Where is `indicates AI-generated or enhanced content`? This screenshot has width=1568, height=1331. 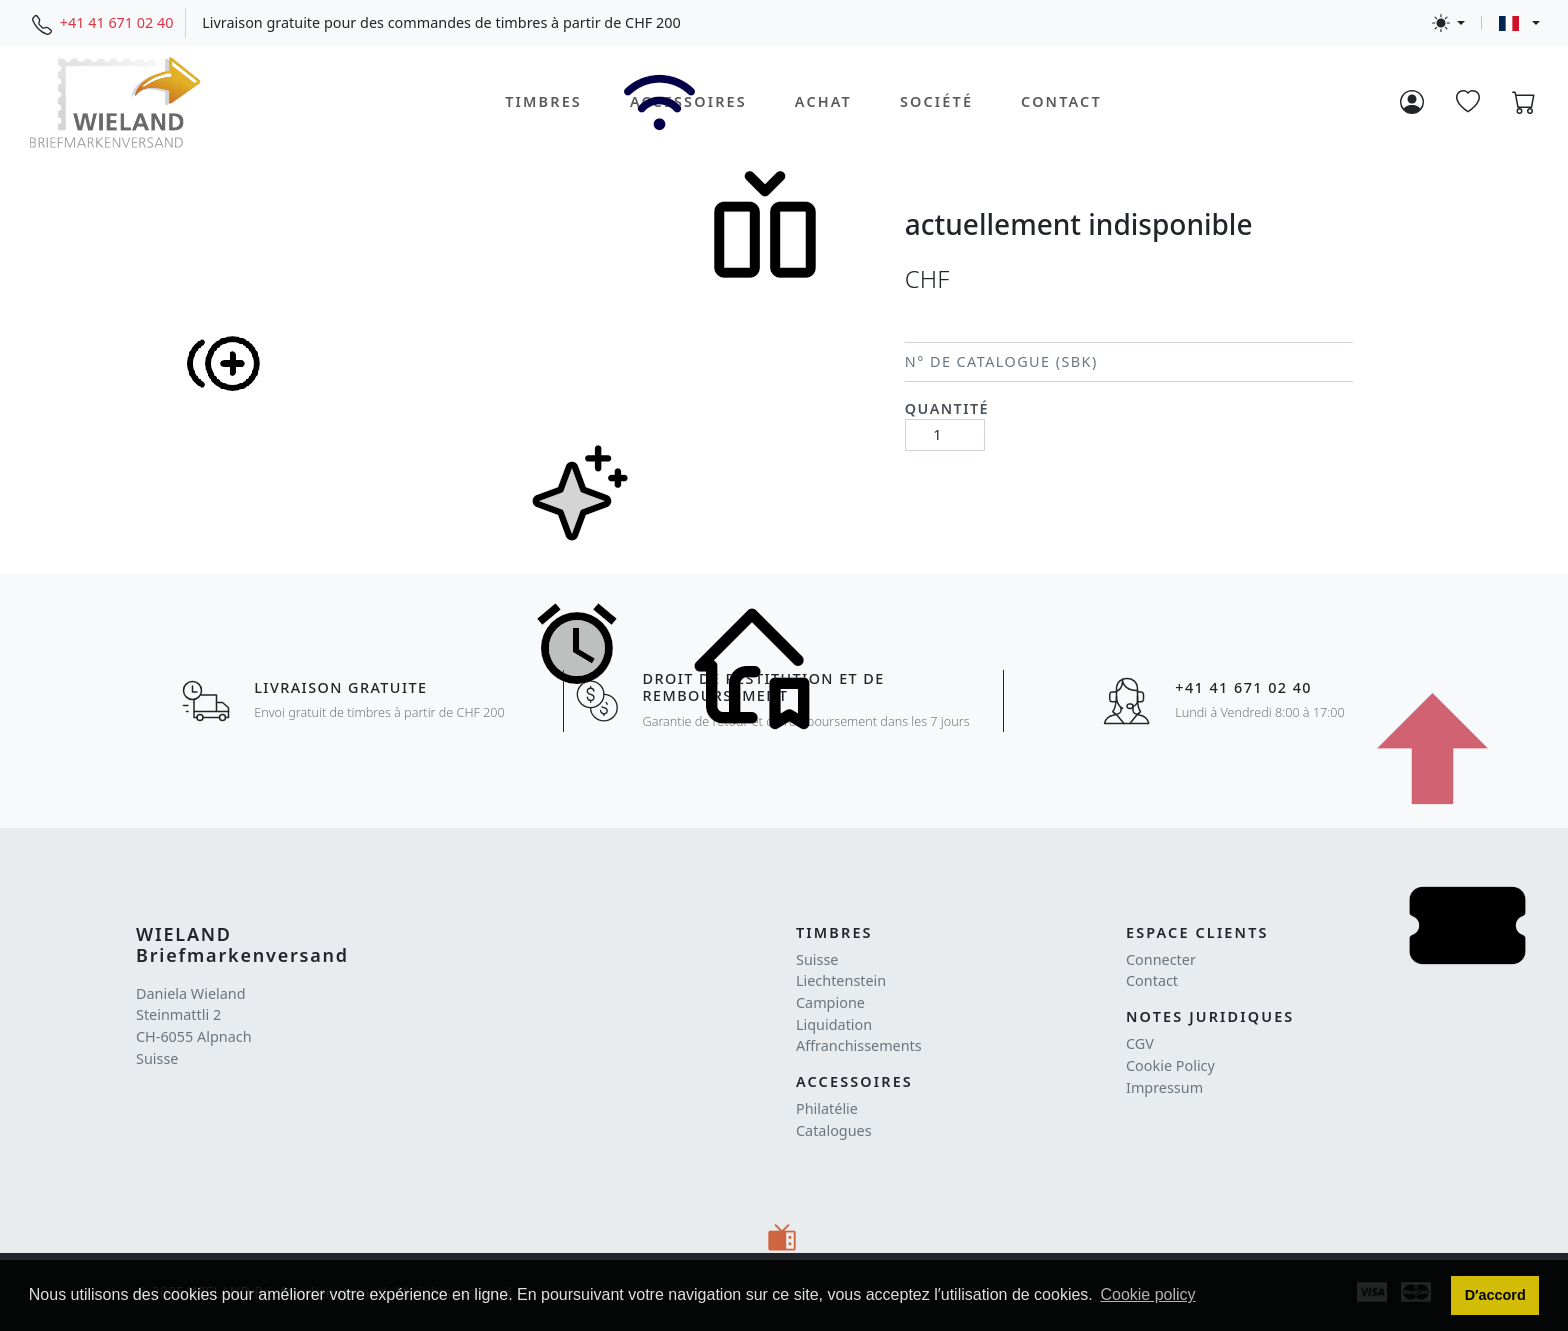
indicates AI-generated or enhanced content is located at coordinates (578, 494).